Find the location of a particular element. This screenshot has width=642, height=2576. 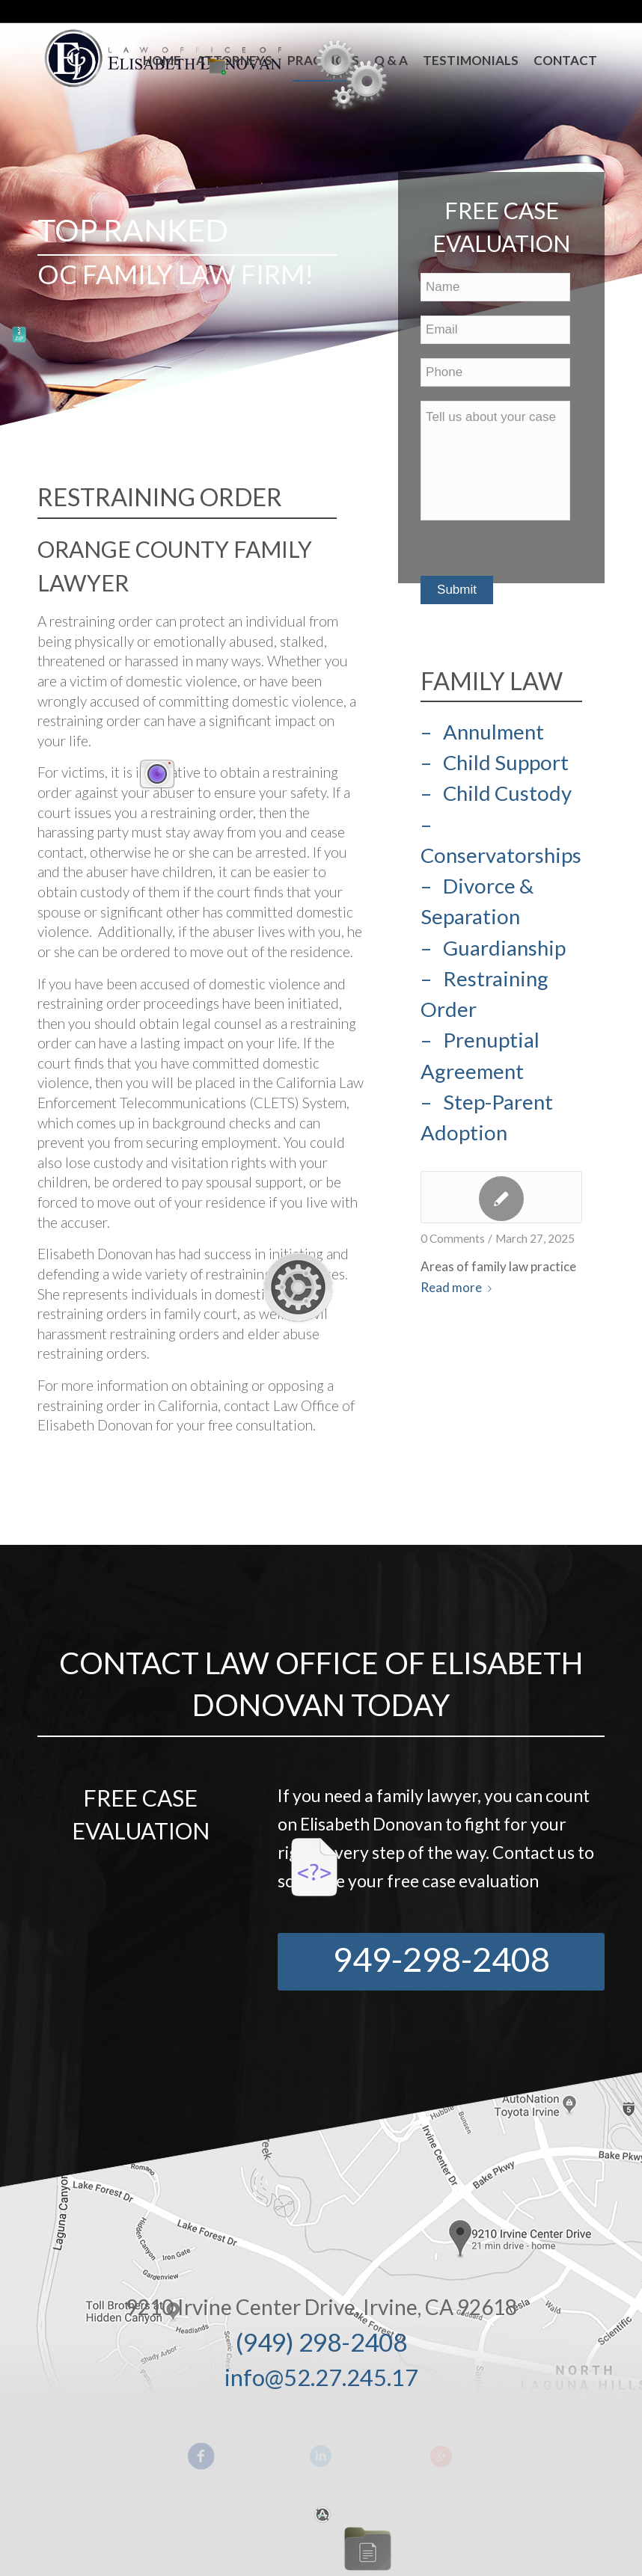

access system or application settings is located at coordinates (298, 1287).